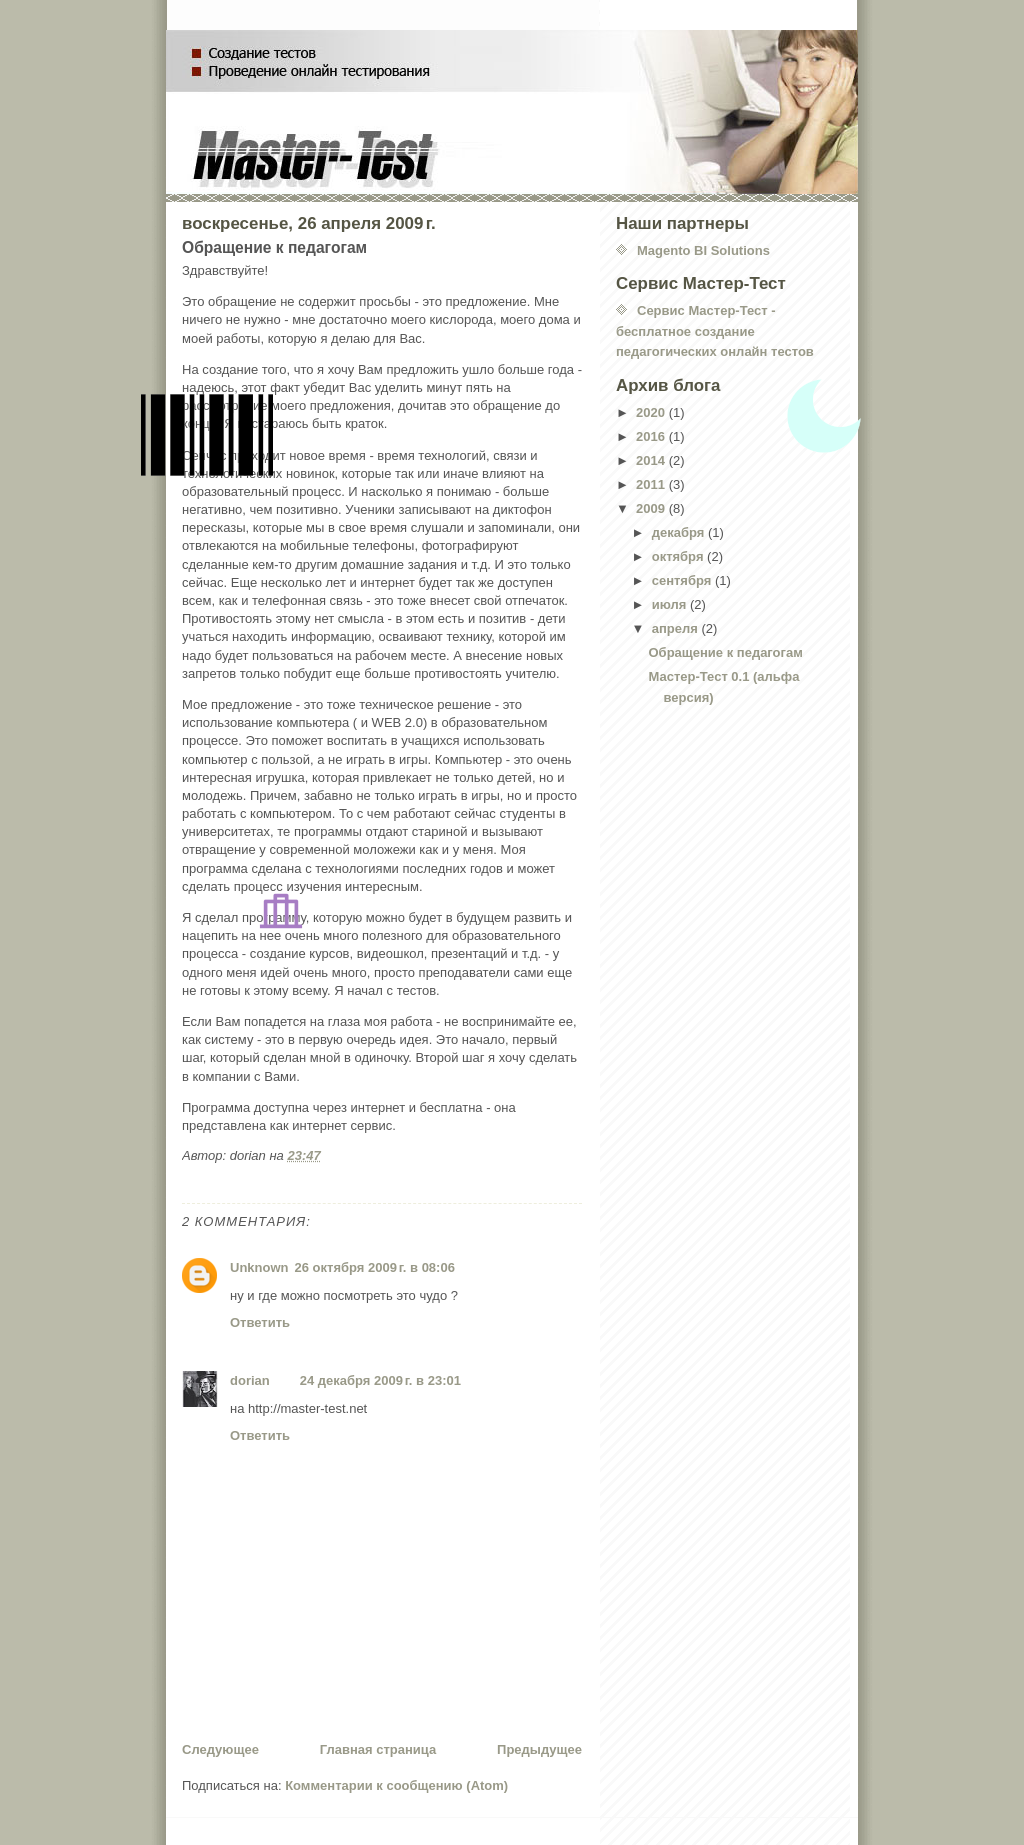 The height and width of the screenshot is (1845, 1024). Describe the element at coordinates (207, 435) in the screenshot. I see `link to Wikidata knowledge base` at that location.